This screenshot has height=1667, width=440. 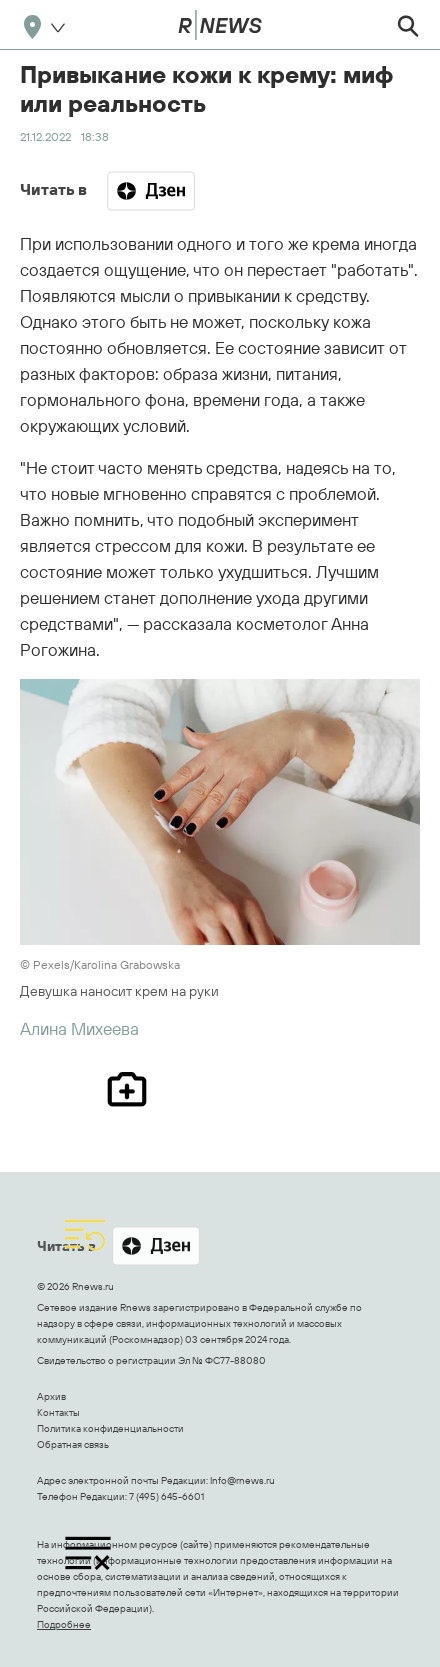 I want to click on add a new photo, so click(x=127, y=1090).